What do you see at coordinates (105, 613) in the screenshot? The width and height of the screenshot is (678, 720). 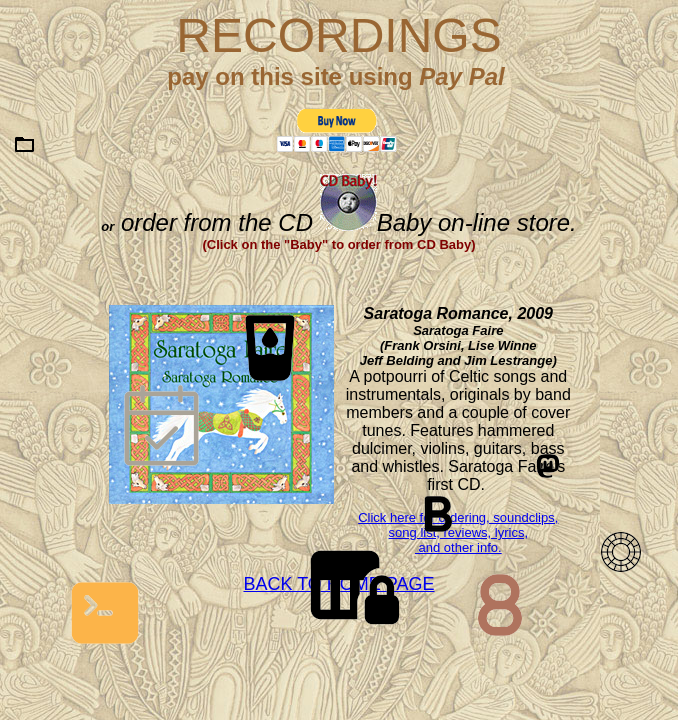 I see `open command line or terminal` at bounding box center [105, 613].